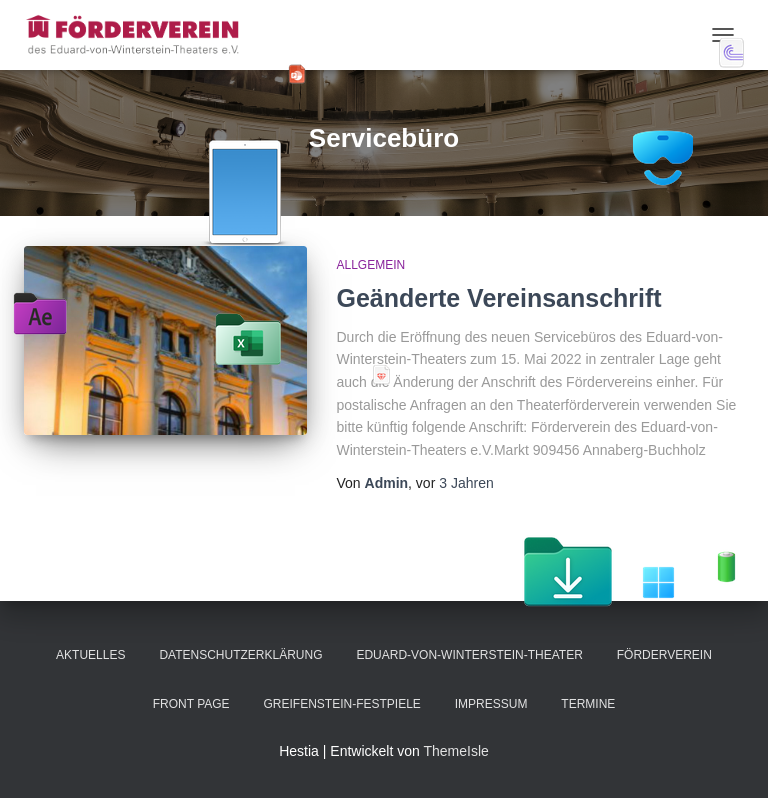  What do you see at coordinates (40, 315) in the screenshot?
I see `folder containing Adobe After Effects project files` at bounding box center [40, 315].